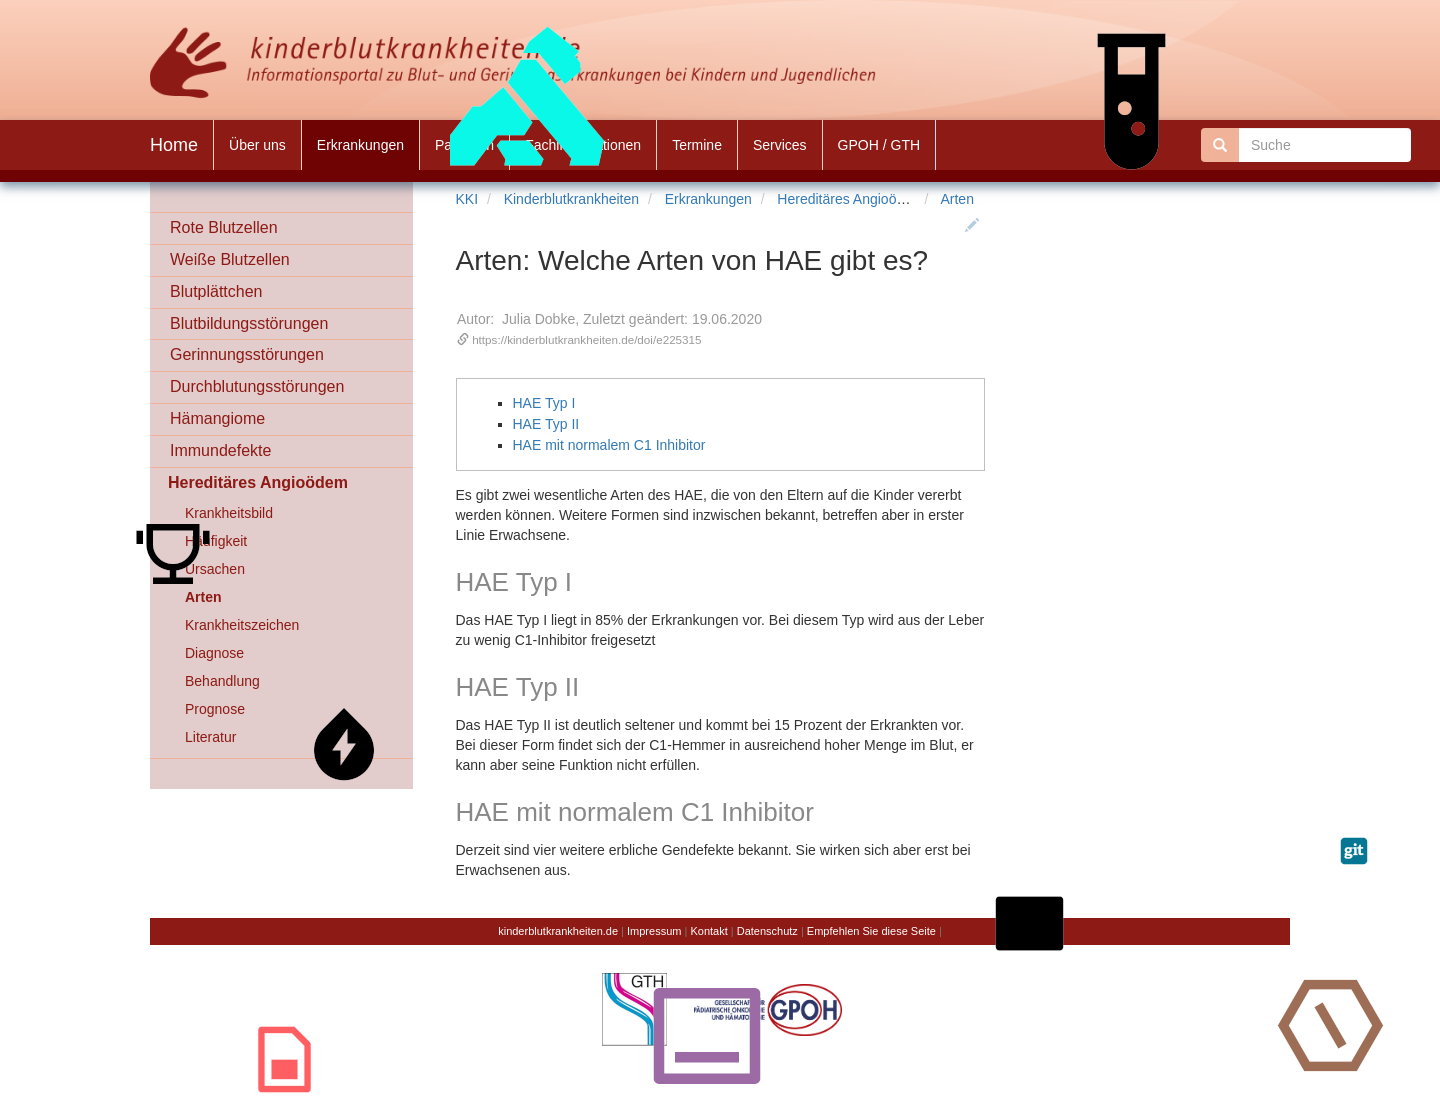  What do you see at coordinates (707, 1036) in the screenshot?
I see `switch to bottom panel layout` at bounding box center [707, 1036].